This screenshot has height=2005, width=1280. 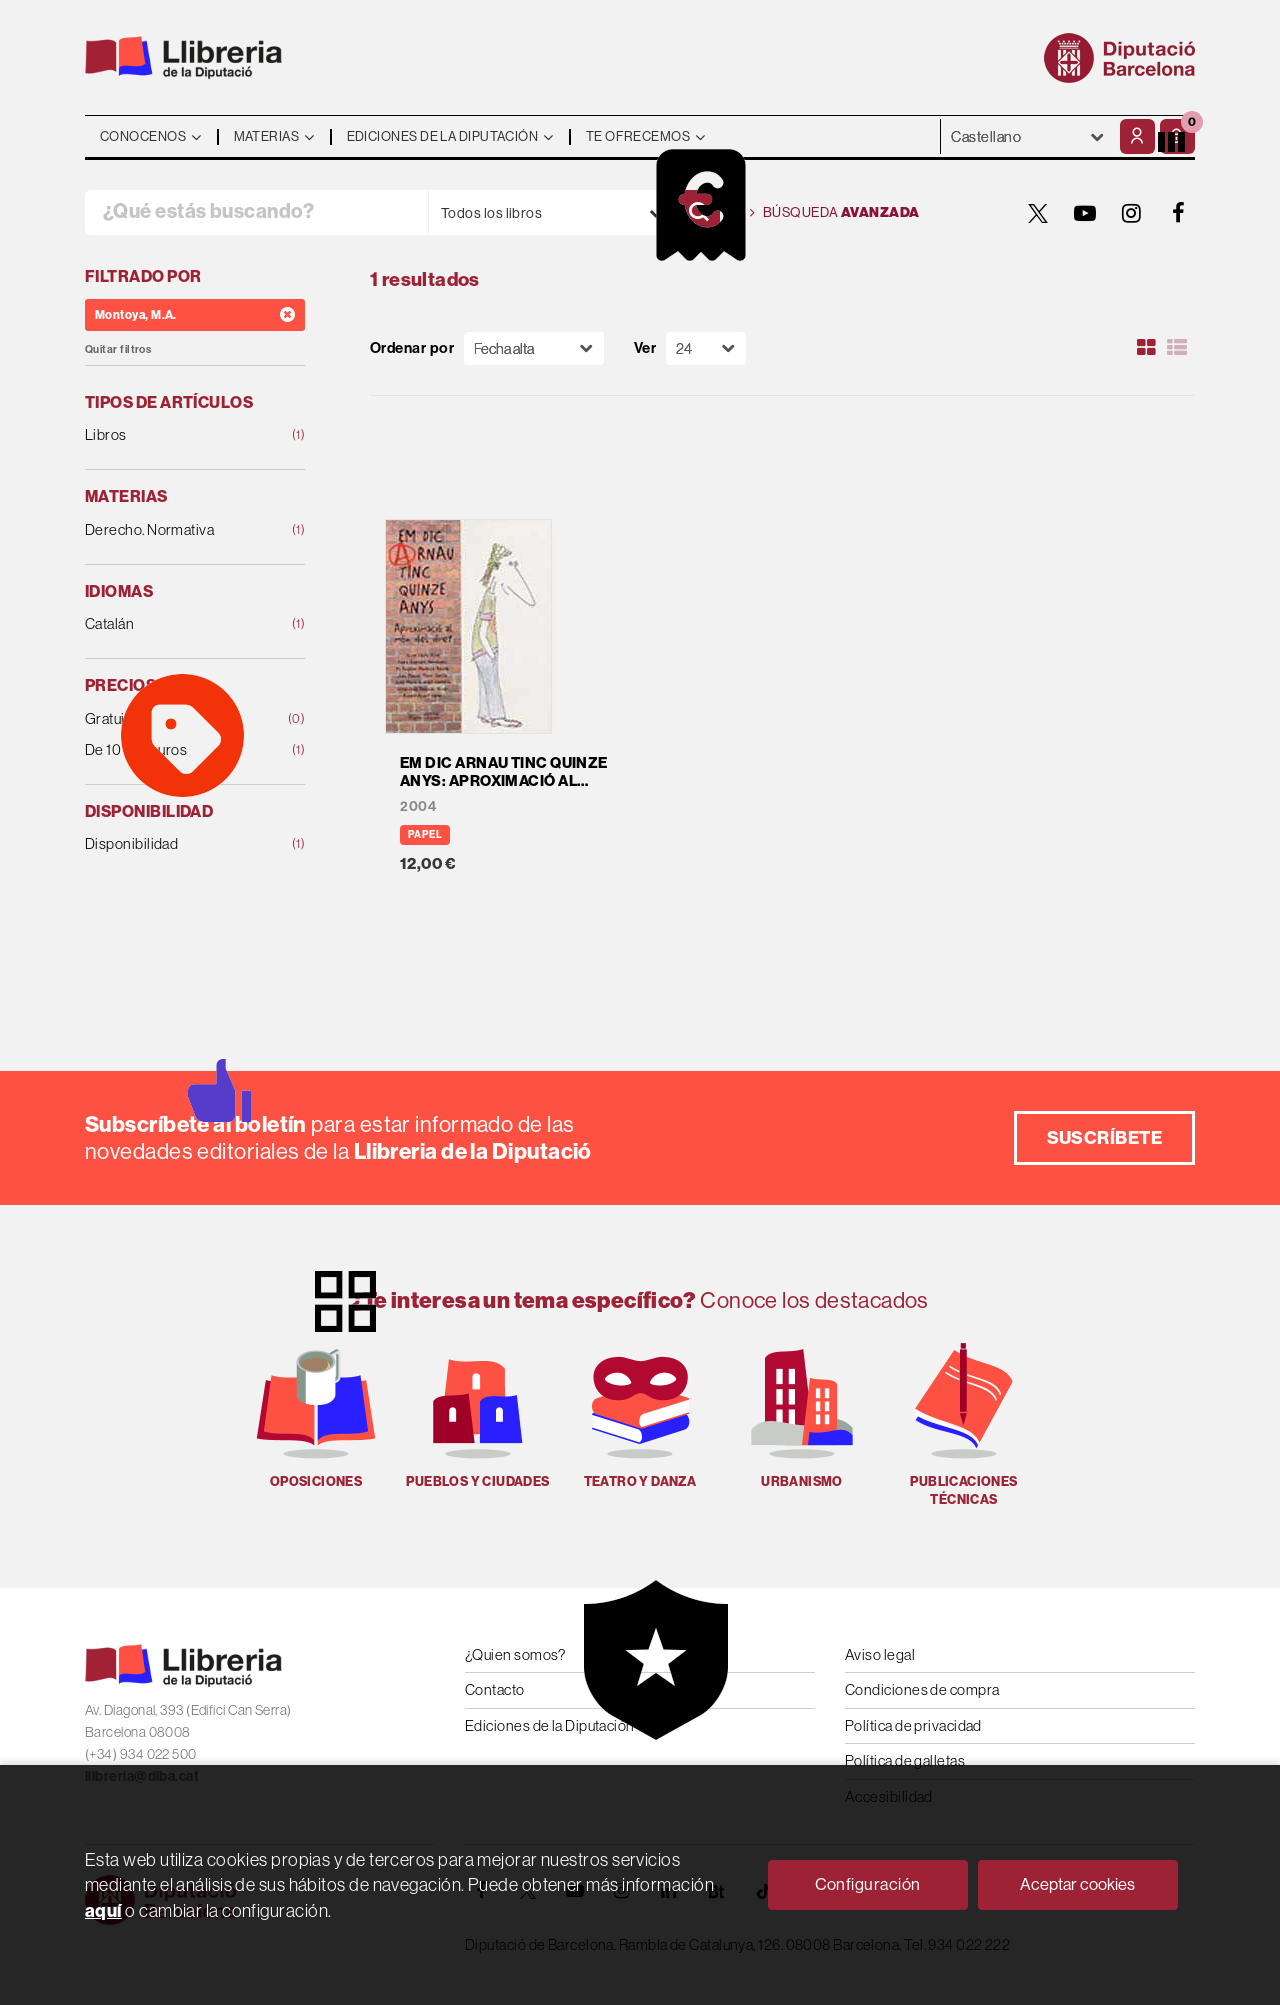 I want to click on view tagged items in your feed, so click(x=182, y=735).